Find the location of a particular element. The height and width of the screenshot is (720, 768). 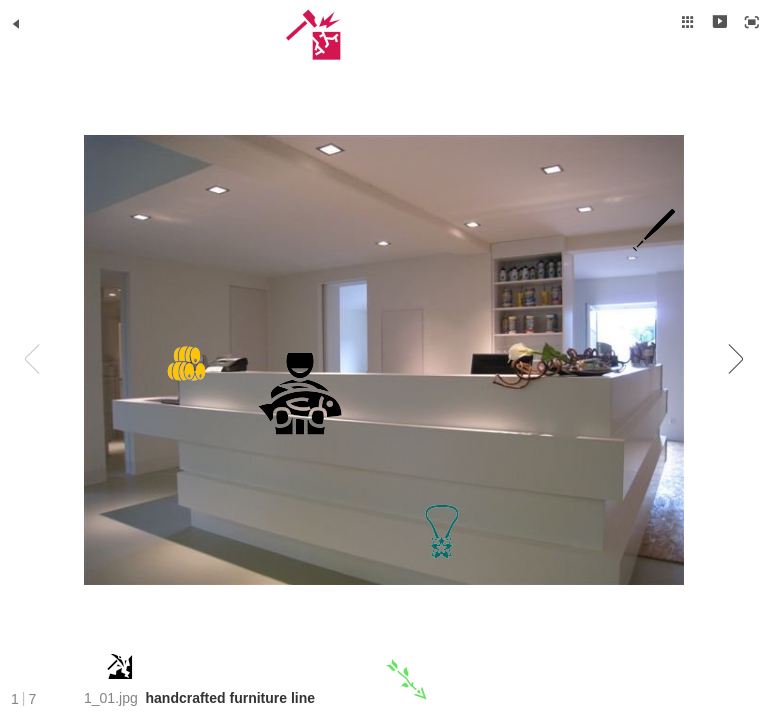

break or destroy an item is located at coordinates (313, 32).